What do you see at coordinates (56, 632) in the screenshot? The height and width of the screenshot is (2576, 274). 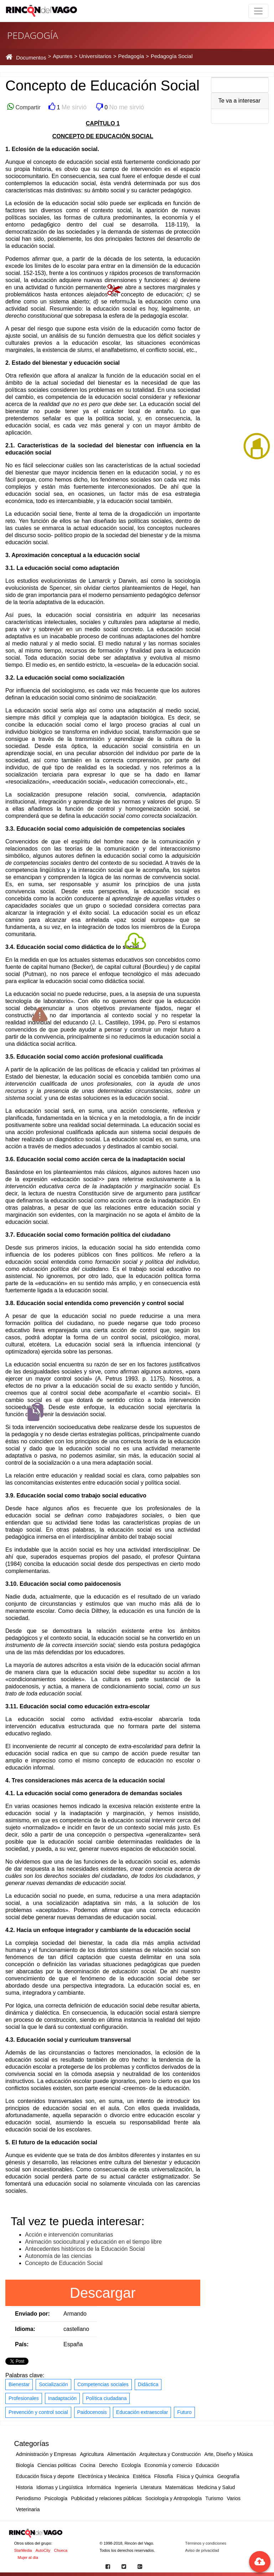 I see `view items in a bulleted list format` at bounding box center [56, 632].